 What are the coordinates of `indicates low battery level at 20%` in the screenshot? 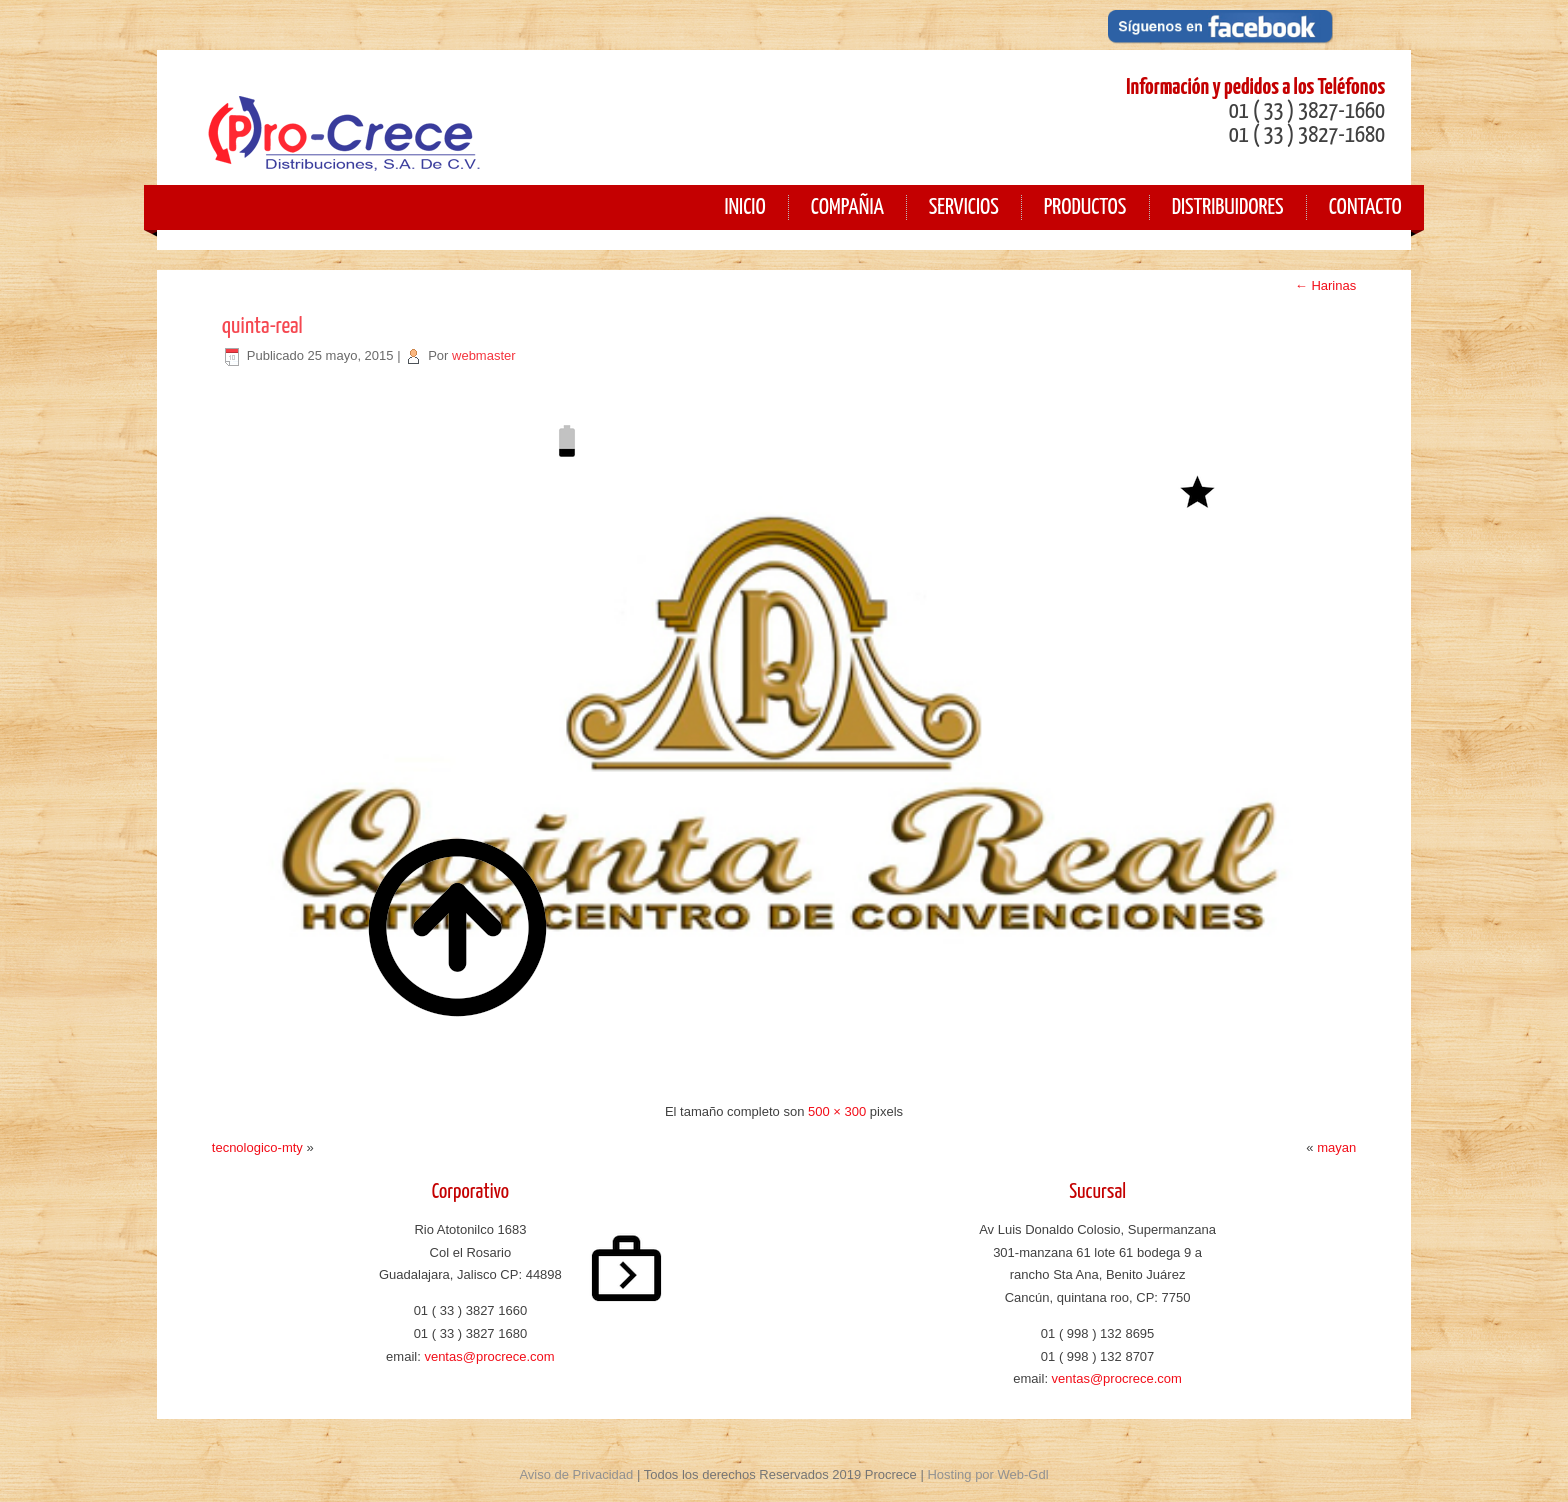 It's located at (567, 441).